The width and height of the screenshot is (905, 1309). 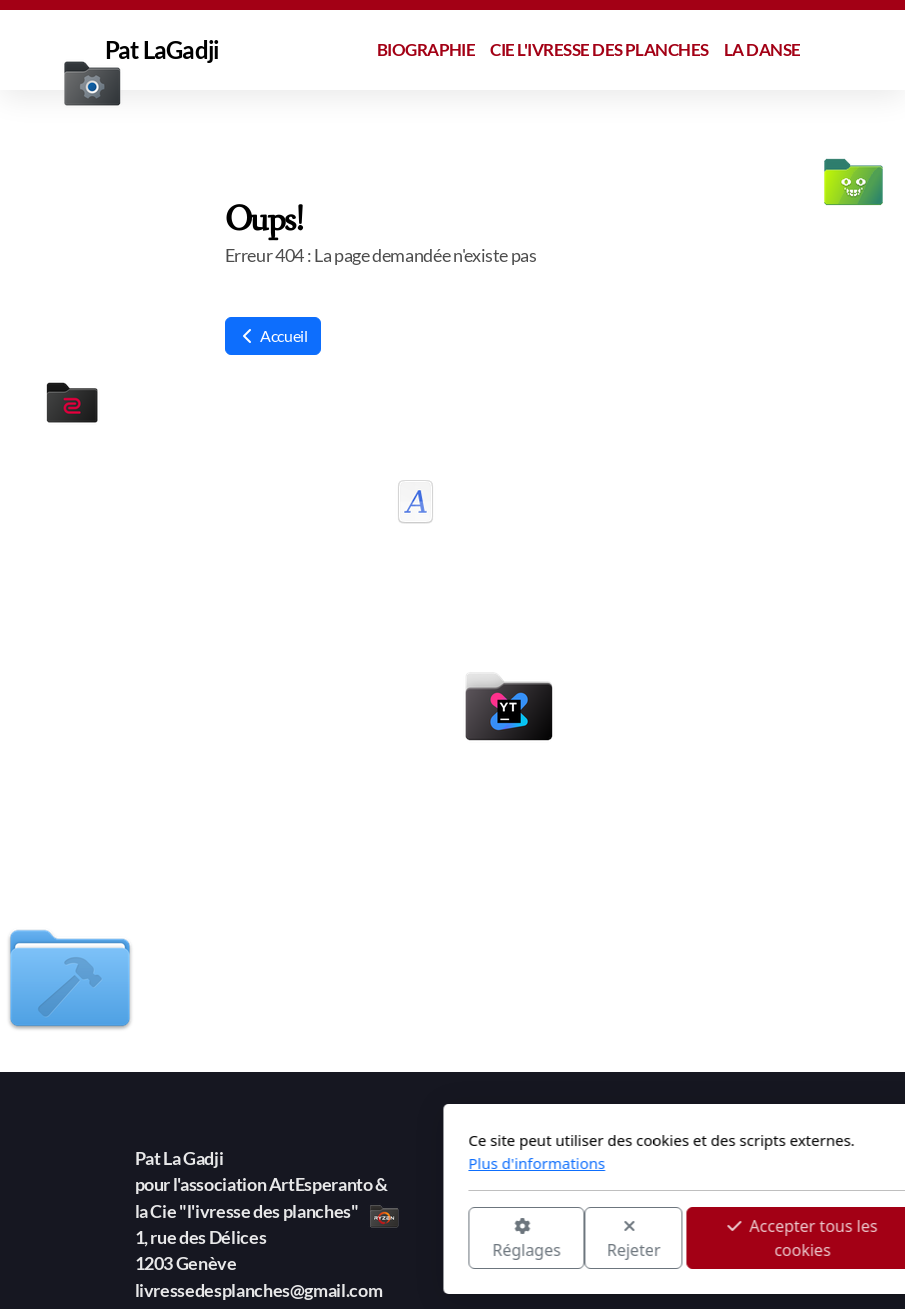 What do you see at coordinates (92, 85) in the screenshot?
I see `access folder settings or preferences` at bounding box center [92, 85].